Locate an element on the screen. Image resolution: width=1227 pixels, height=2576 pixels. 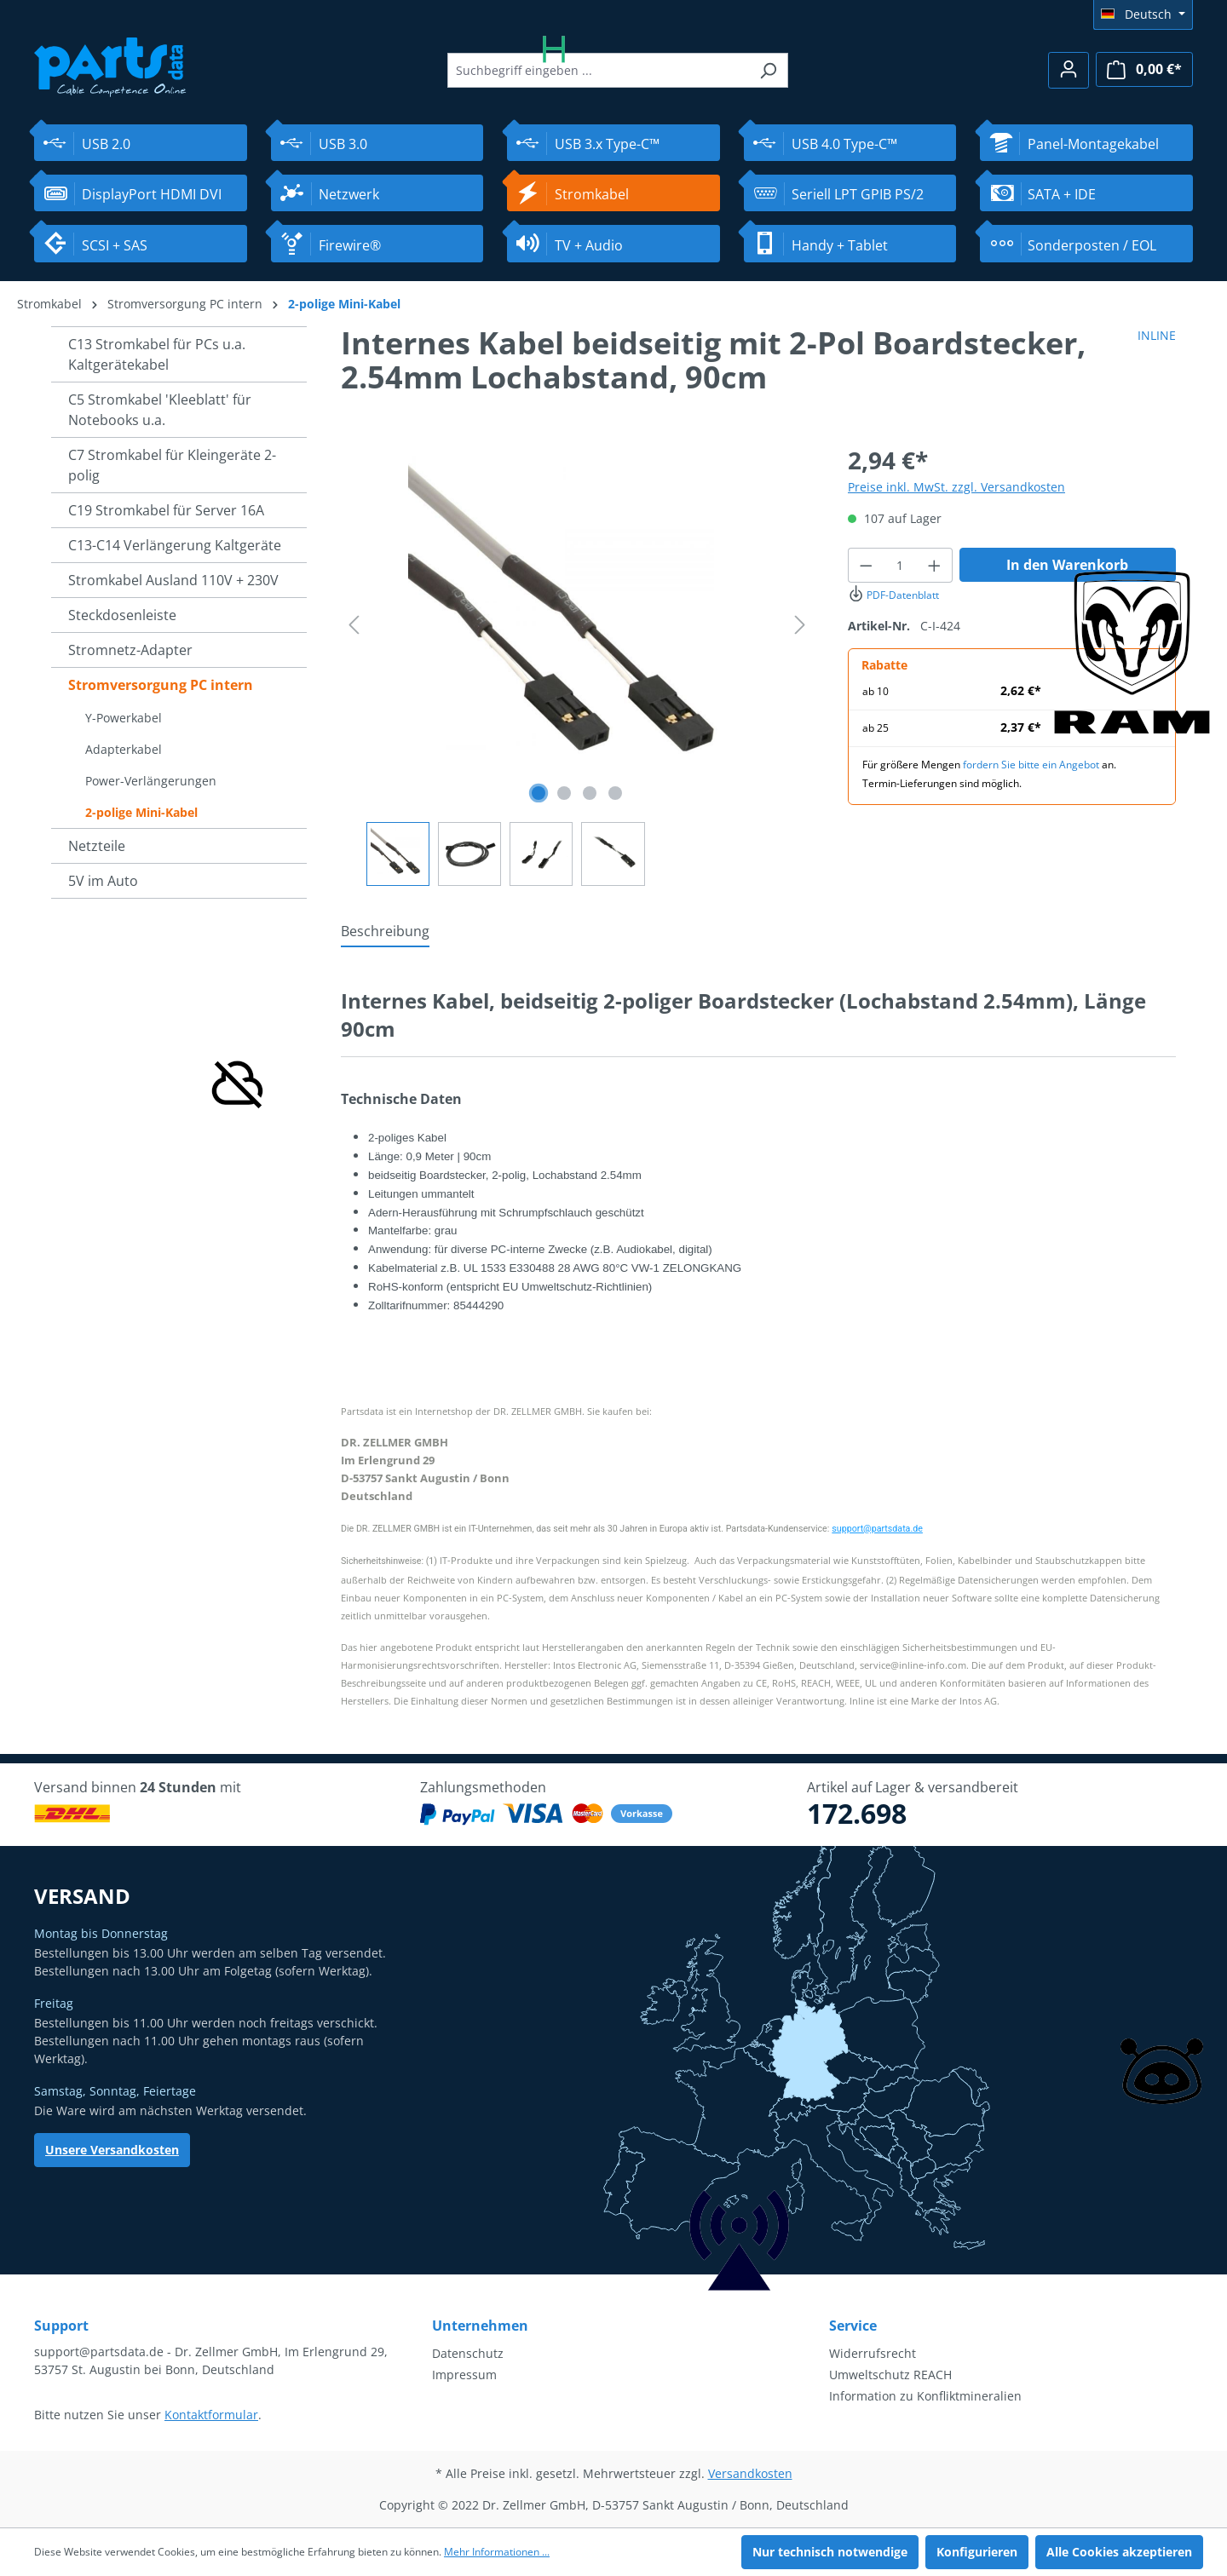
alby browser extension logo is located at coordinates (1161, 2071).